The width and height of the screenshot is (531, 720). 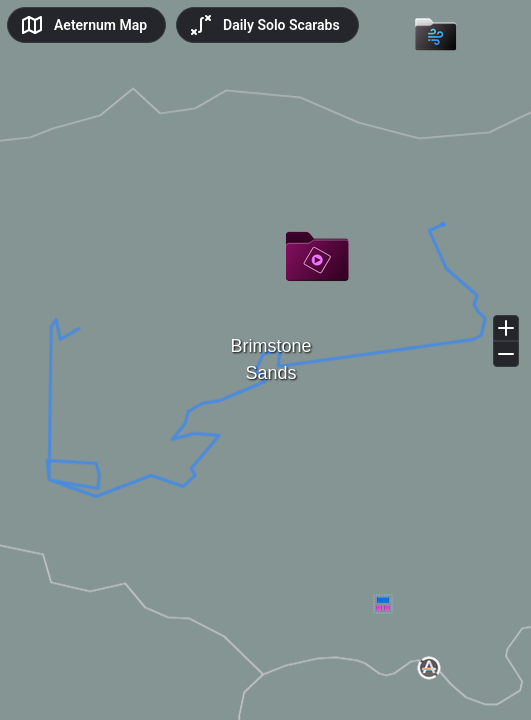 I want to click on select all items in the current view, so click(x=383, y=604).